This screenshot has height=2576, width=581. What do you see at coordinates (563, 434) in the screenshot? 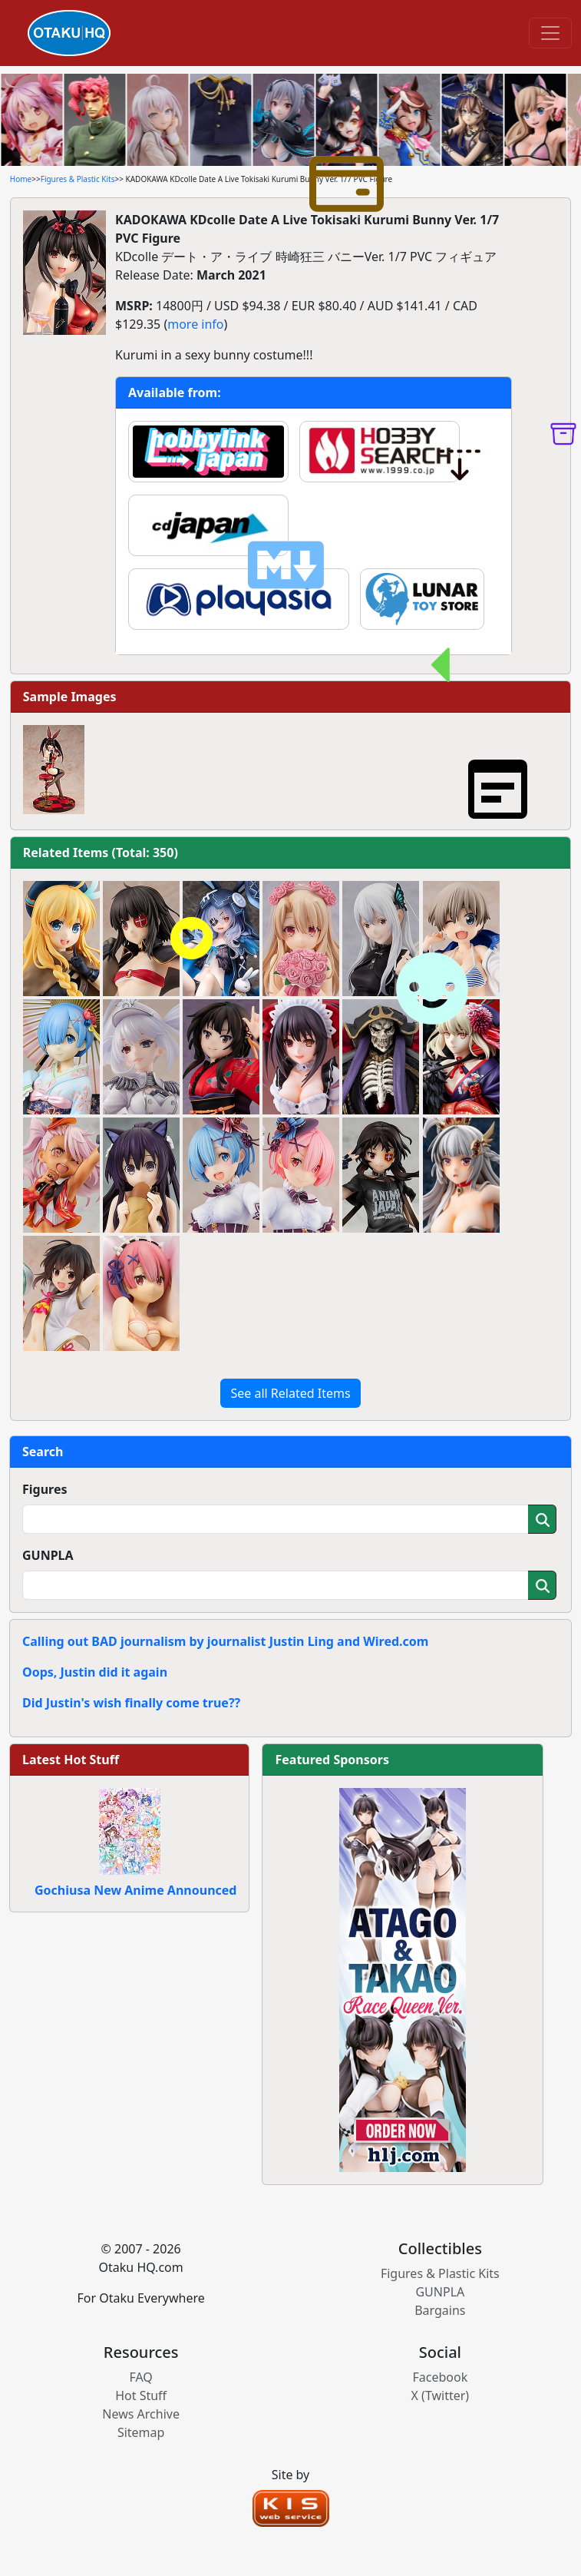
I see `access archived items` at bounding box center [563, 434].